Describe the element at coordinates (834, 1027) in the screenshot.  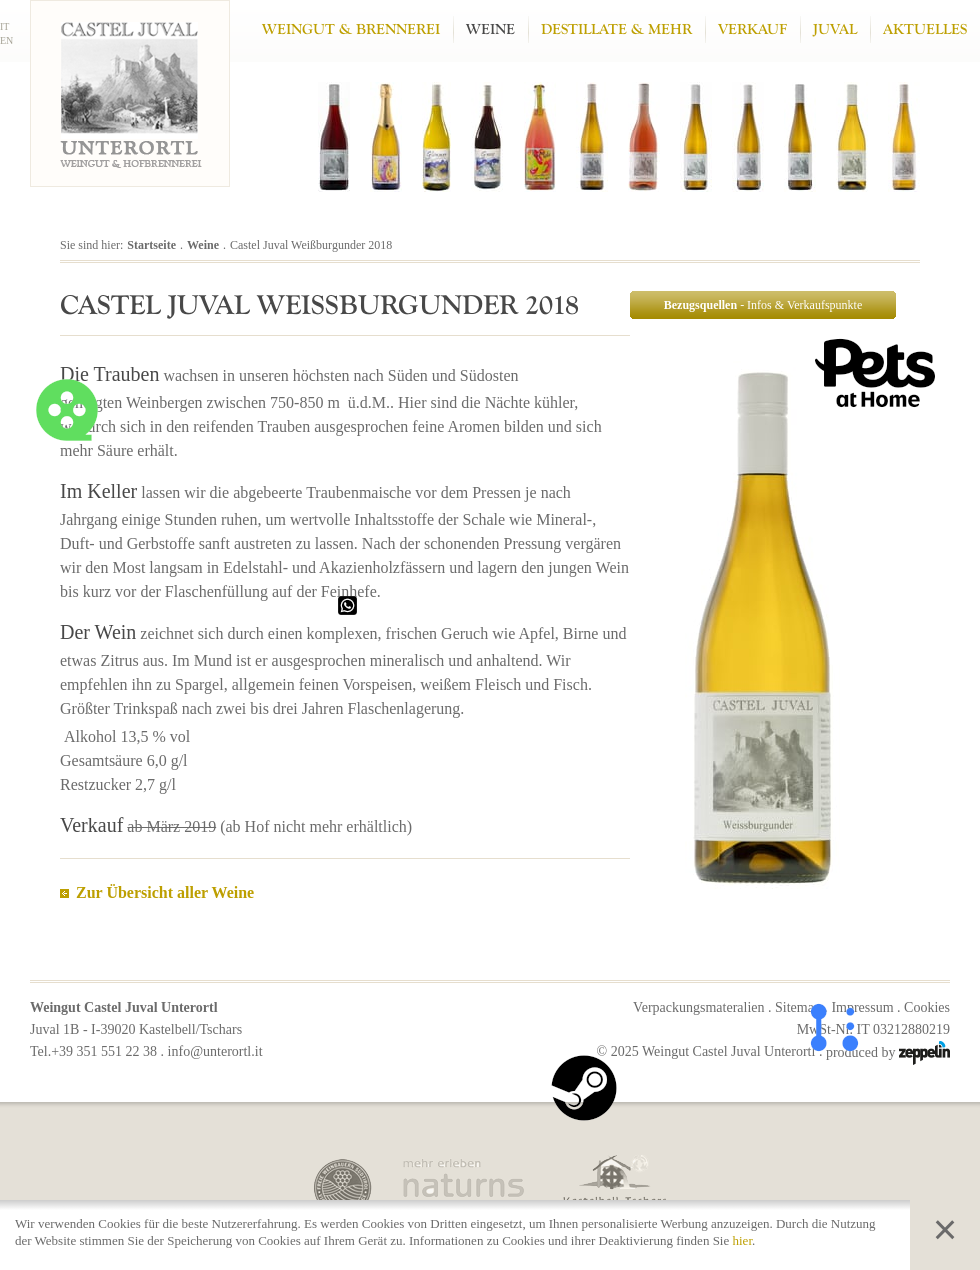
I see `indicates a draft pull request in a git repository` at that location.